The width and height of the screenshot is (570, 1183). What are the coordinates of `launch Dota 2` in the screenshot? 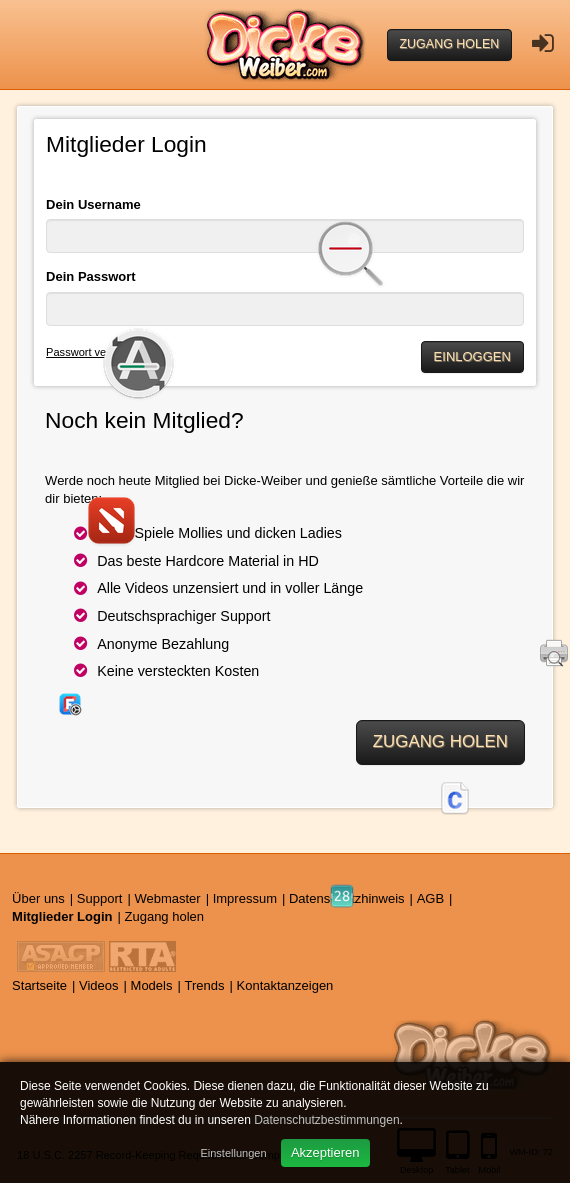 It's located at (111, 520).